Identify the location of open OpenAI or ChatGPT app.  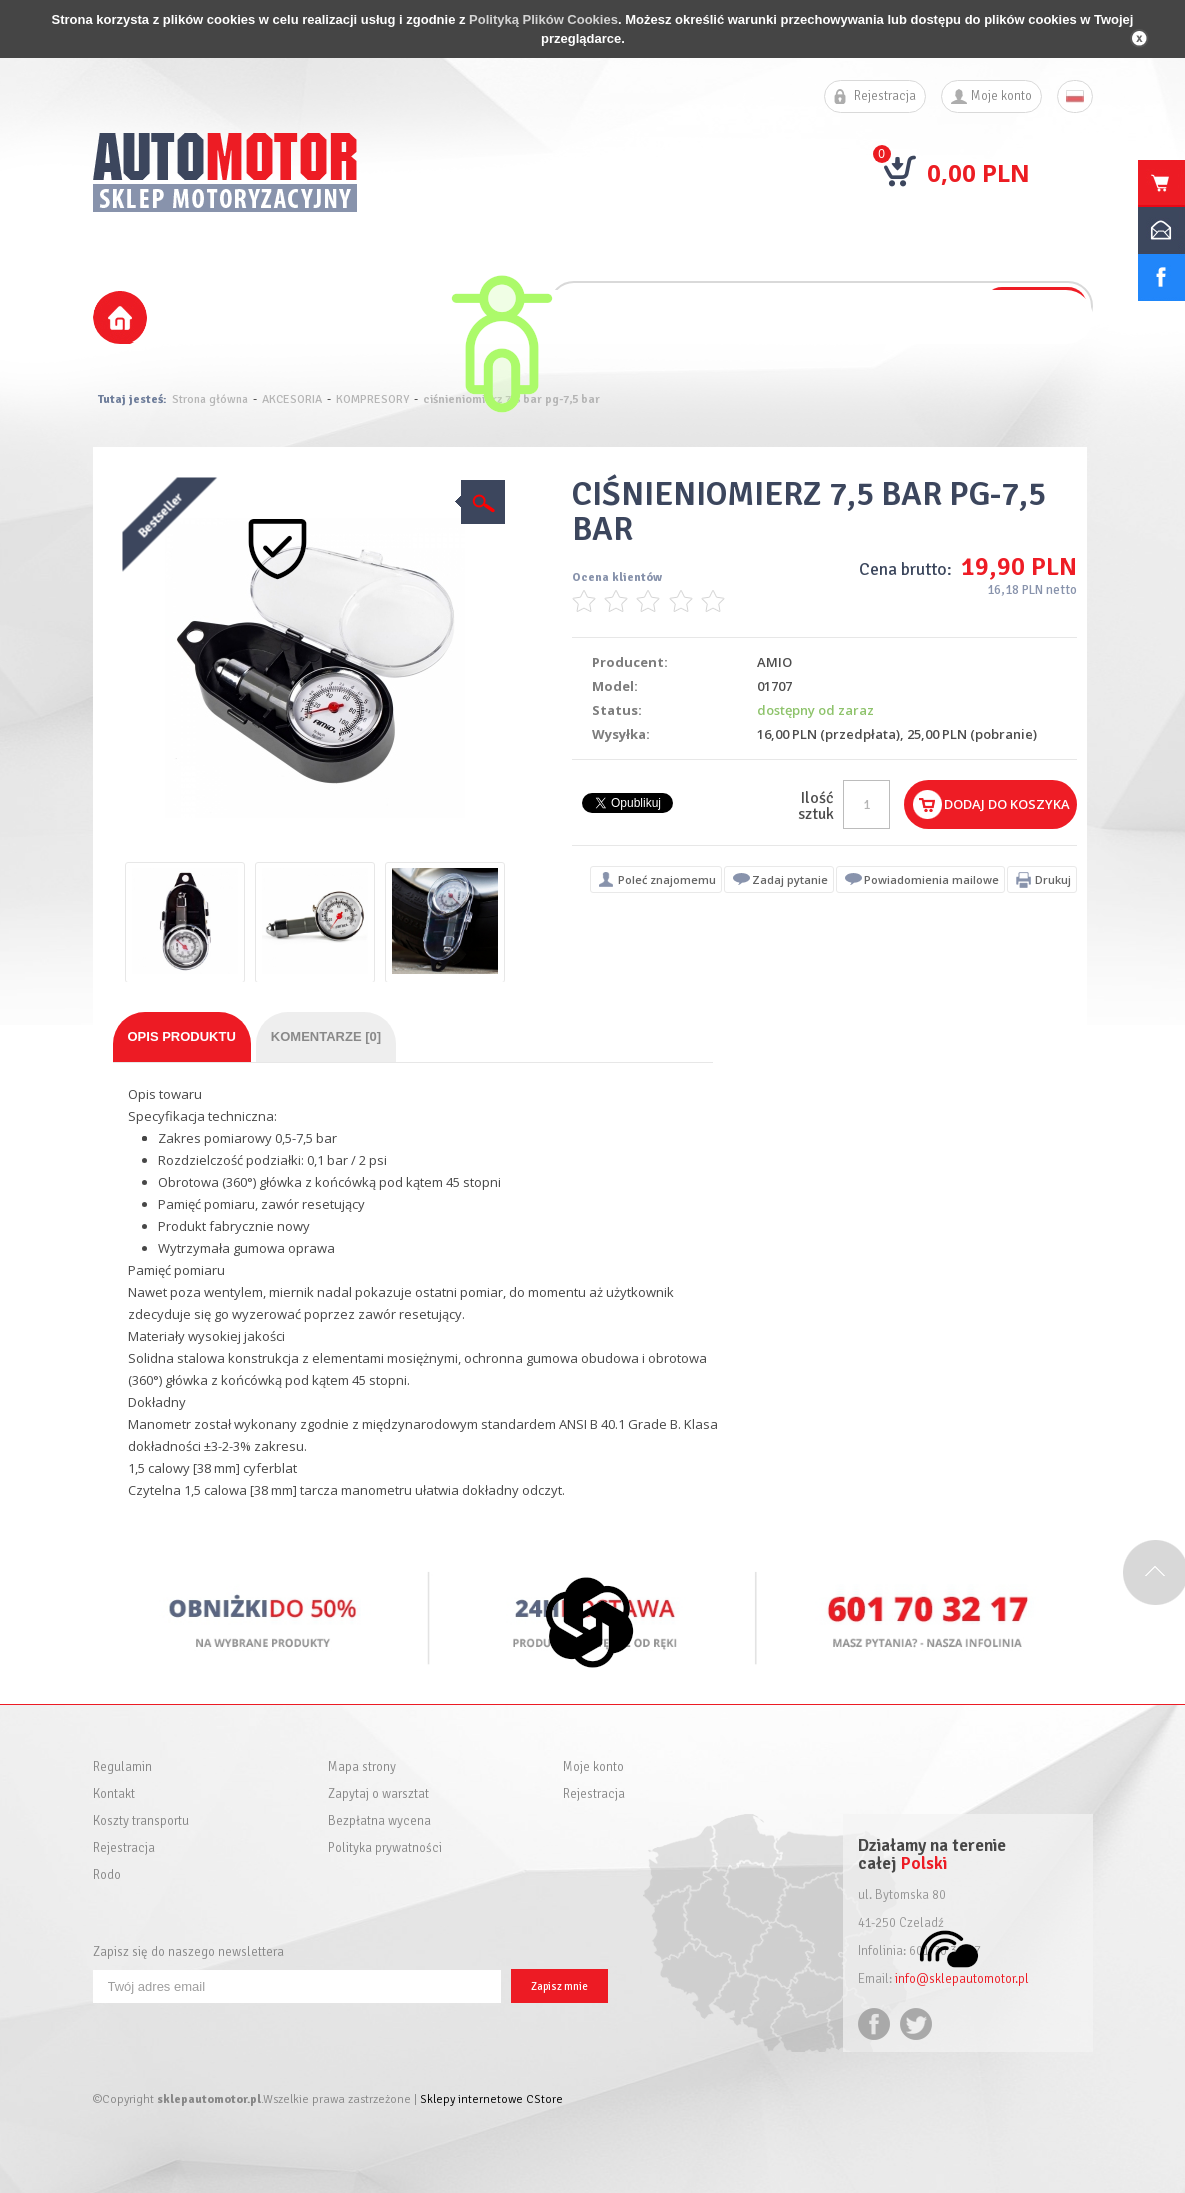
(589, 1622).